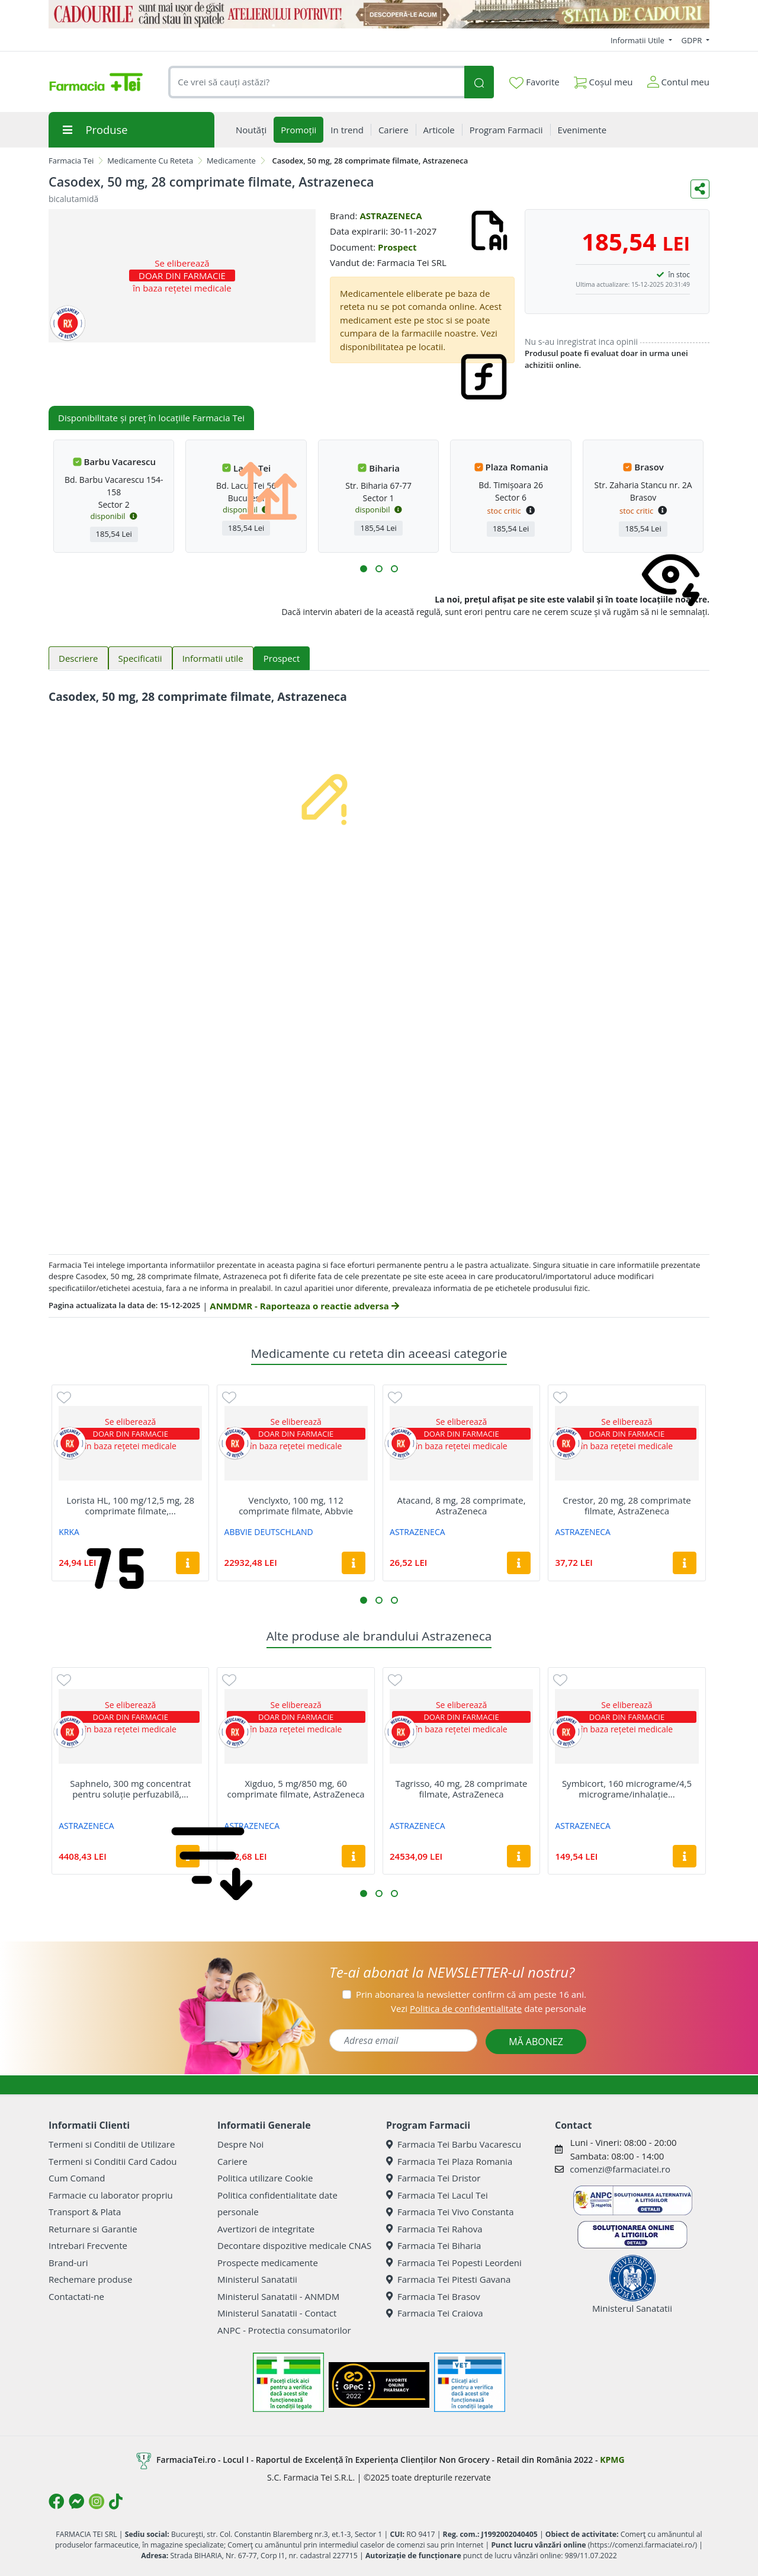  What do you see at coordinates (484, 377) in the screenshot?
I see `access mathematical functions or formulas` at bounding box center [484, 377].